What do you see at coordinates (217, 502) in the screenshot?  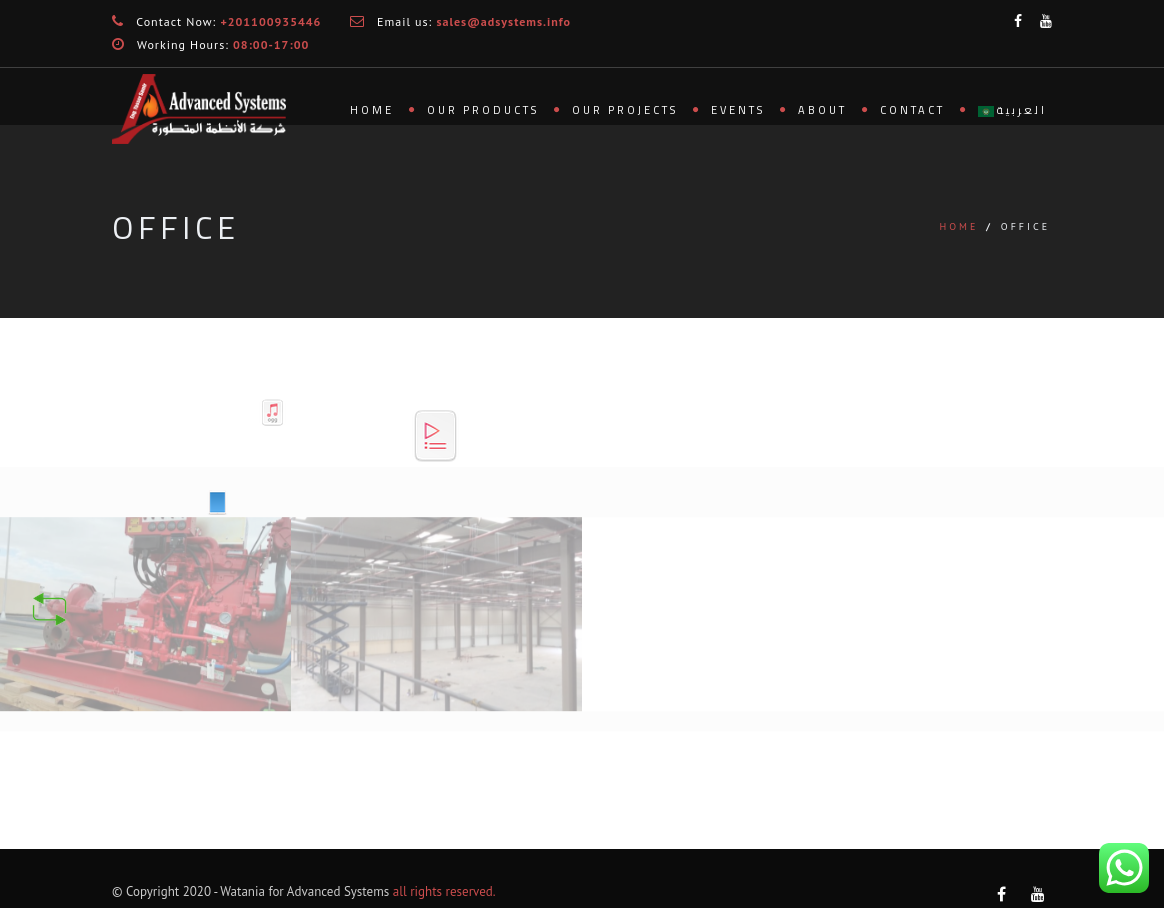 I see `iPad Pro device with cellular connectivity` at bounding box center [217, 502].